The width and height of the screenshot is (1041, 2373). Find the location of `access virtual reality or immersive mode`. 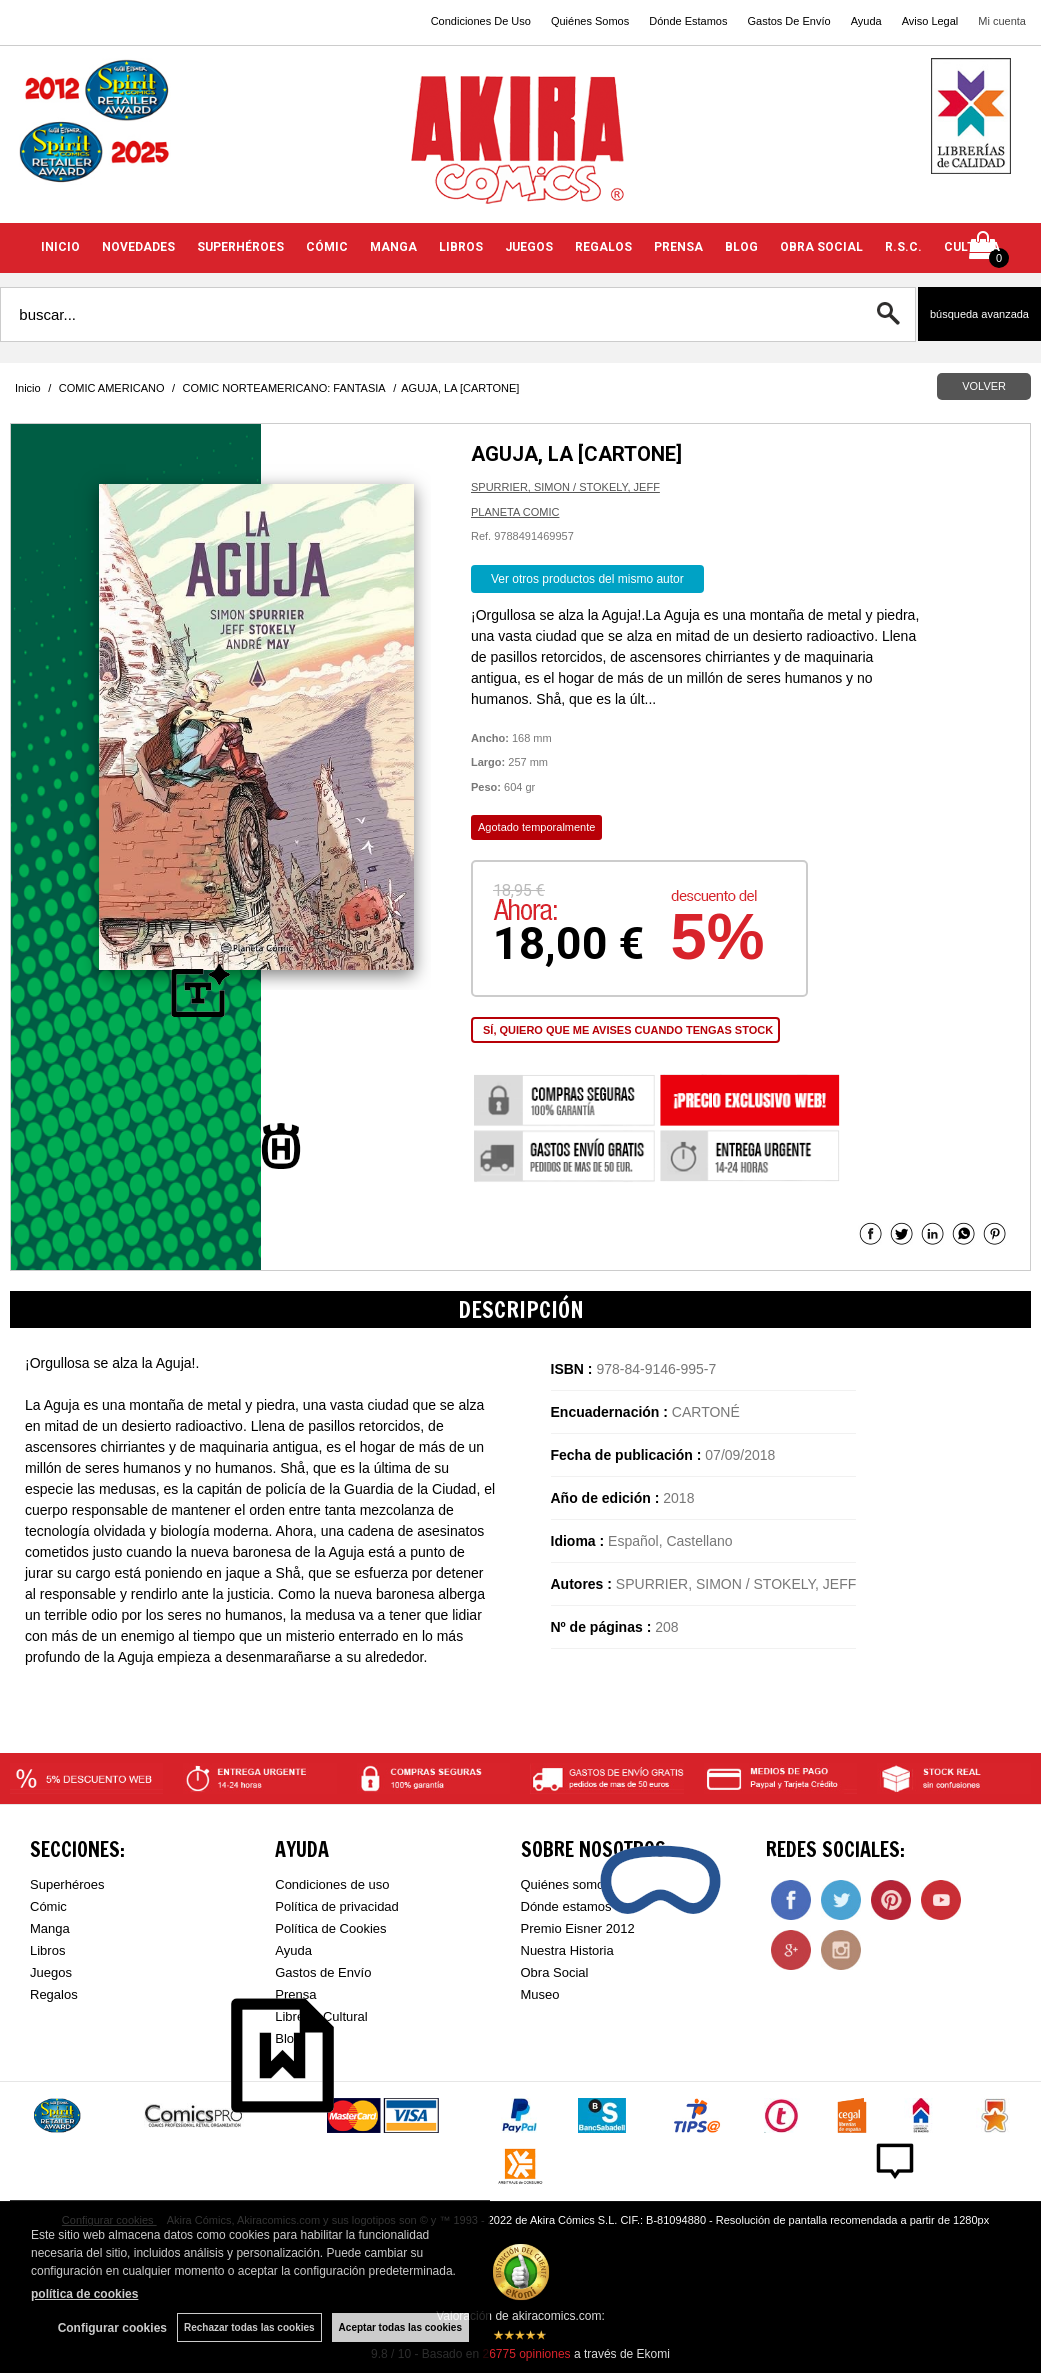

access virtual reality or immersive mode is located at coordinates (660, 1878).